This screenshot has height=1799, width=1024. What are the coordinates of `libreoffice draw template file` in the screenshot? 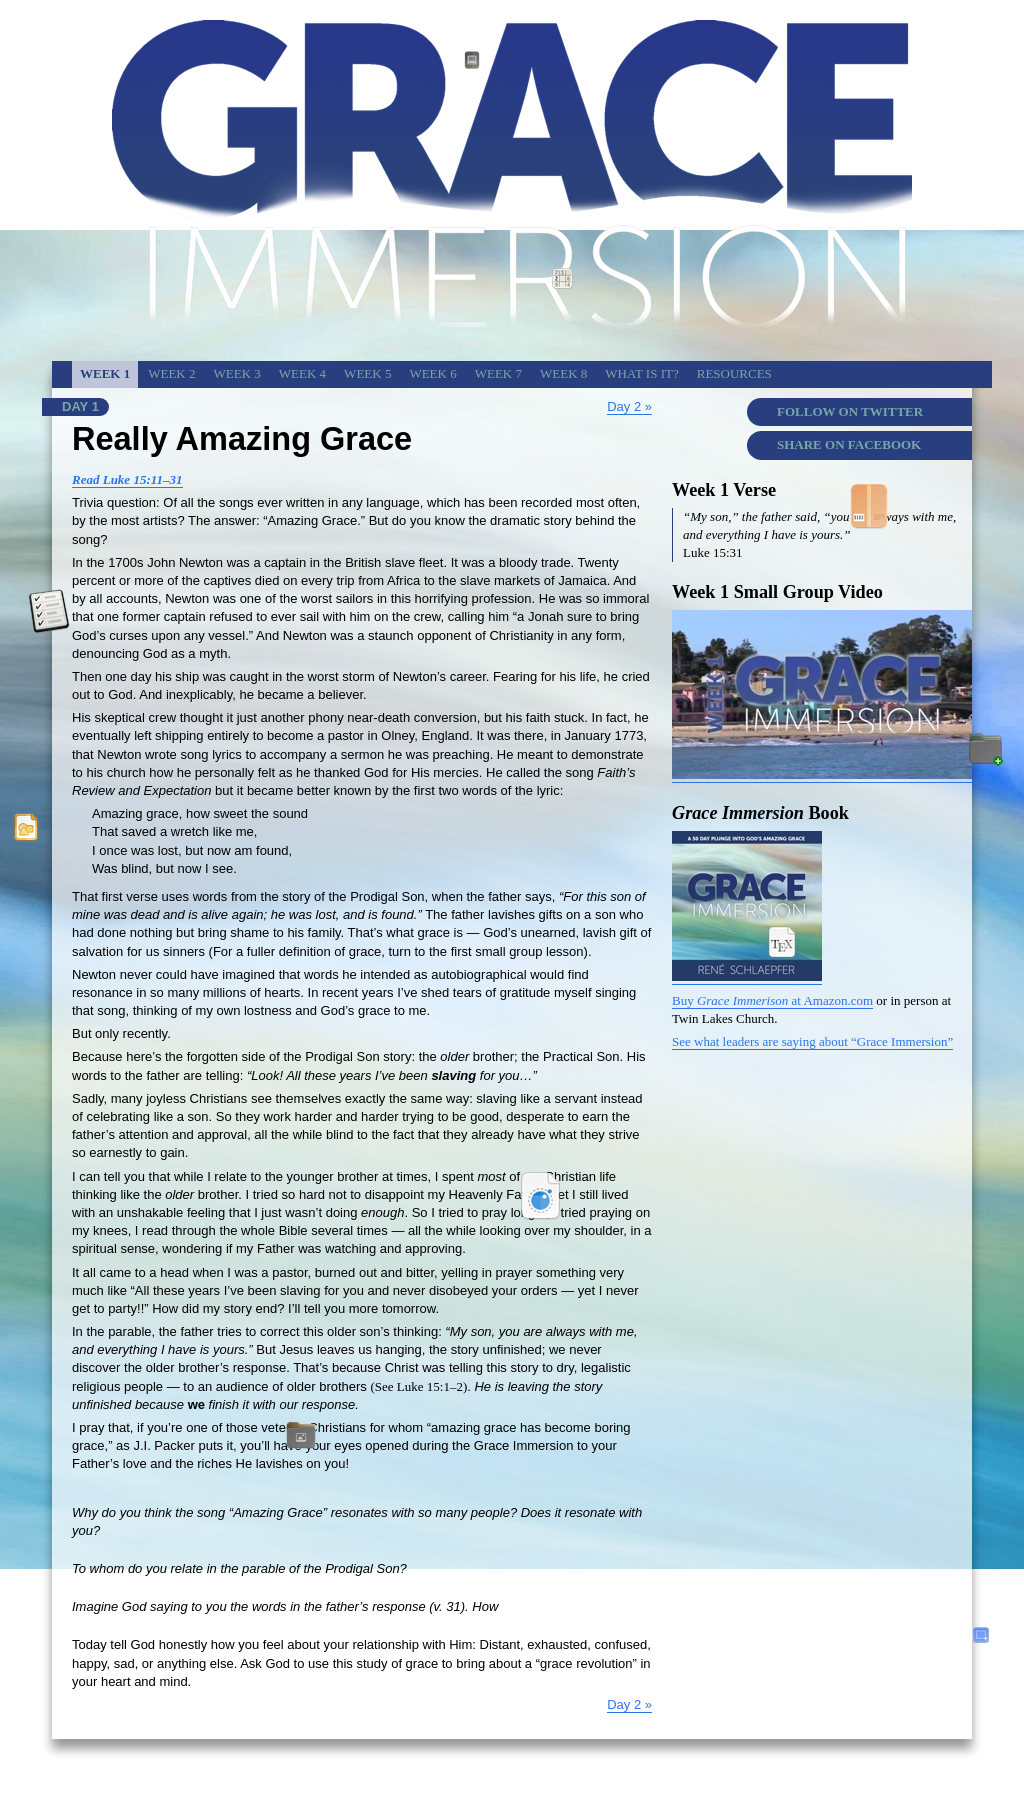 It's located at (26, 827).